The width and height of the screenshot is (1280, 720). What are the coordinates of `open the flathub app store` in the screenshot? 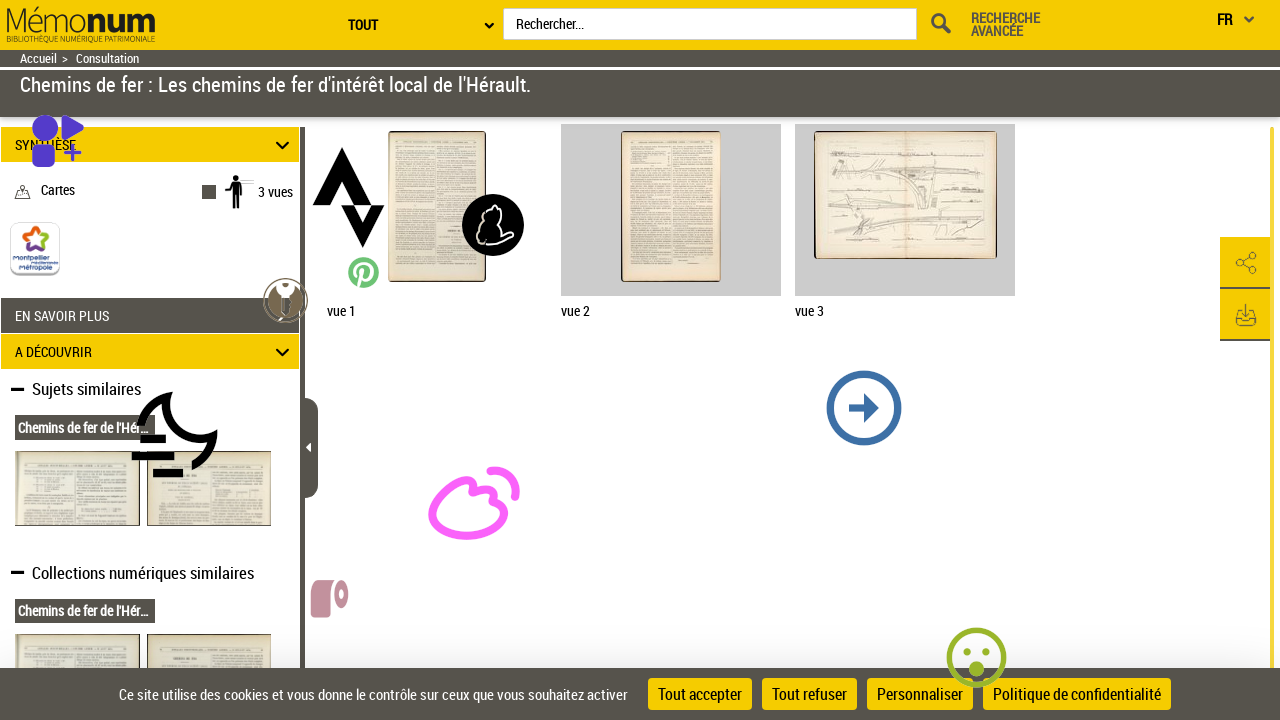 It's located at (58, 141).